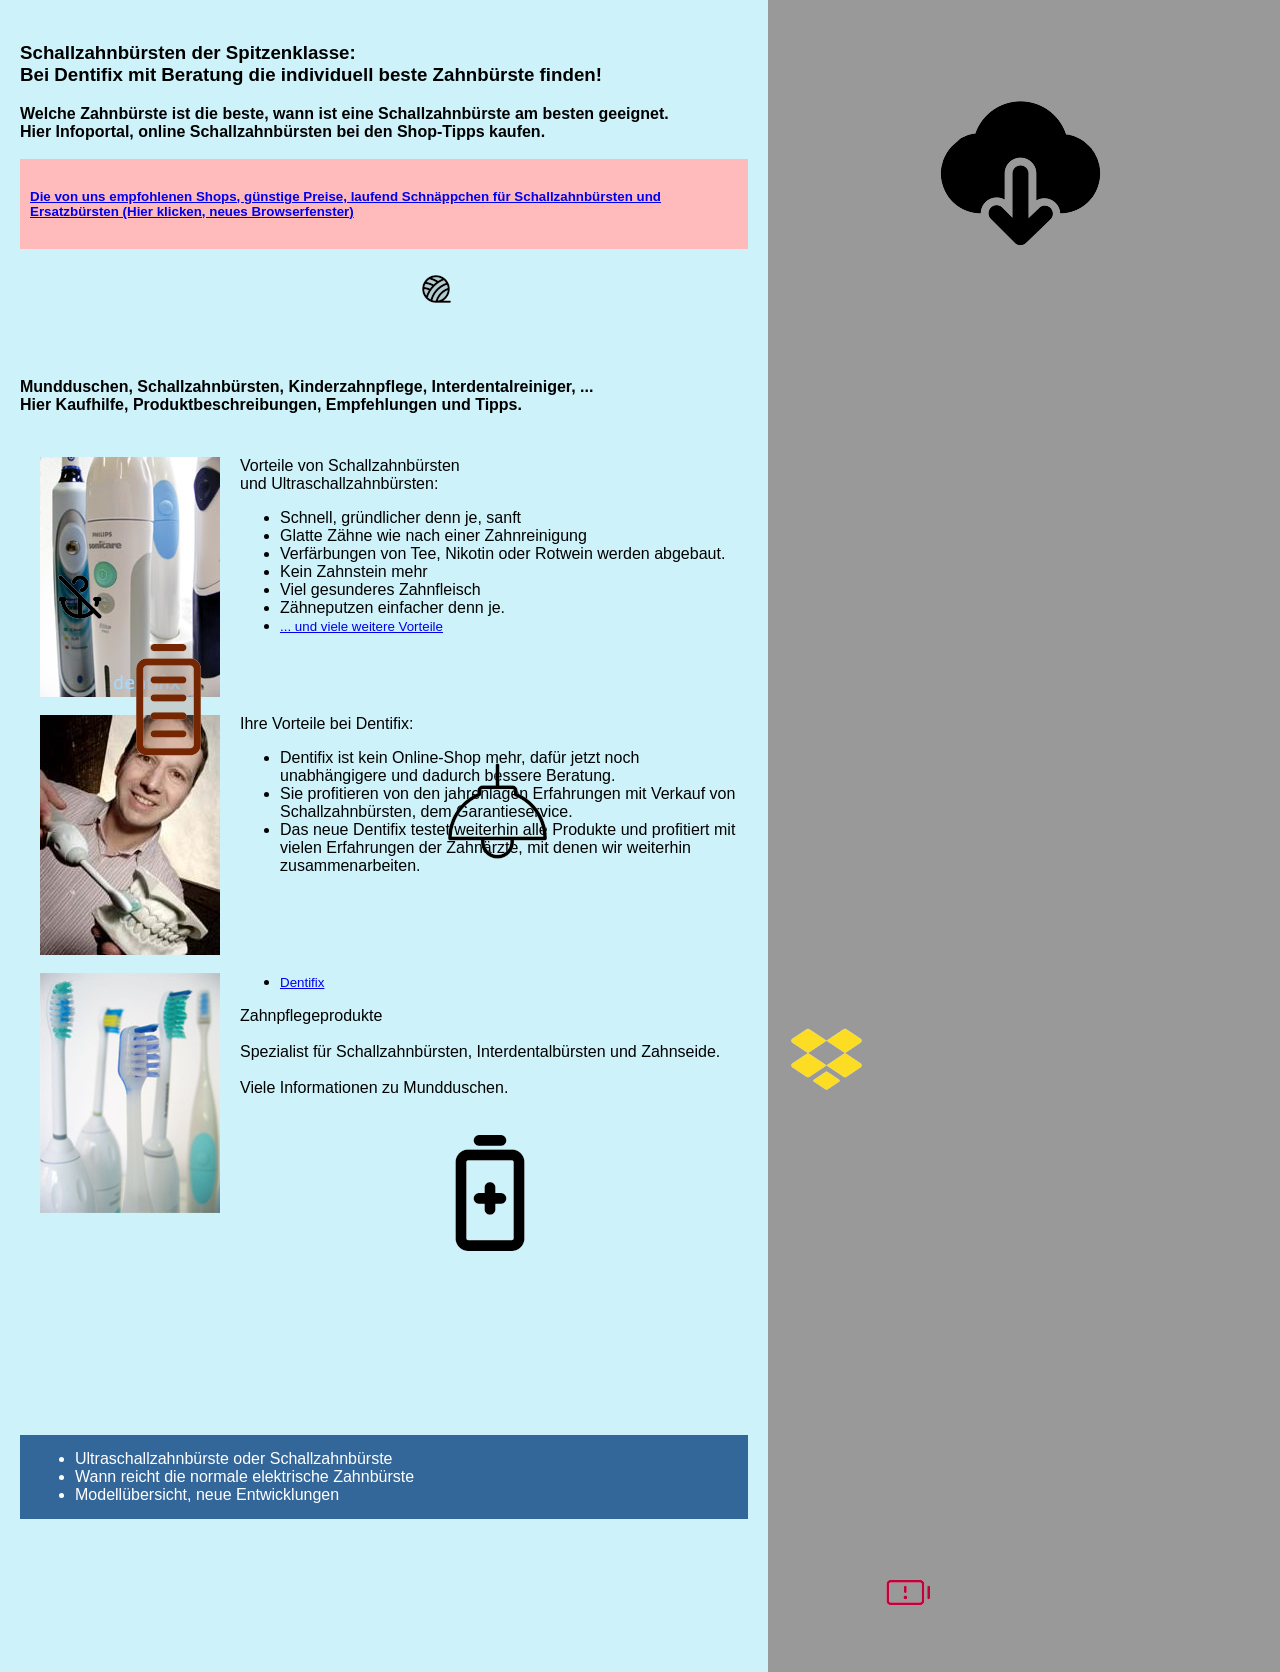 This screenshot has width=1280, height=1672. What do you see at coordinates (826, 1055) in the screenshot?
I see `open Dropbox app` at bounding box center [826, 1055].